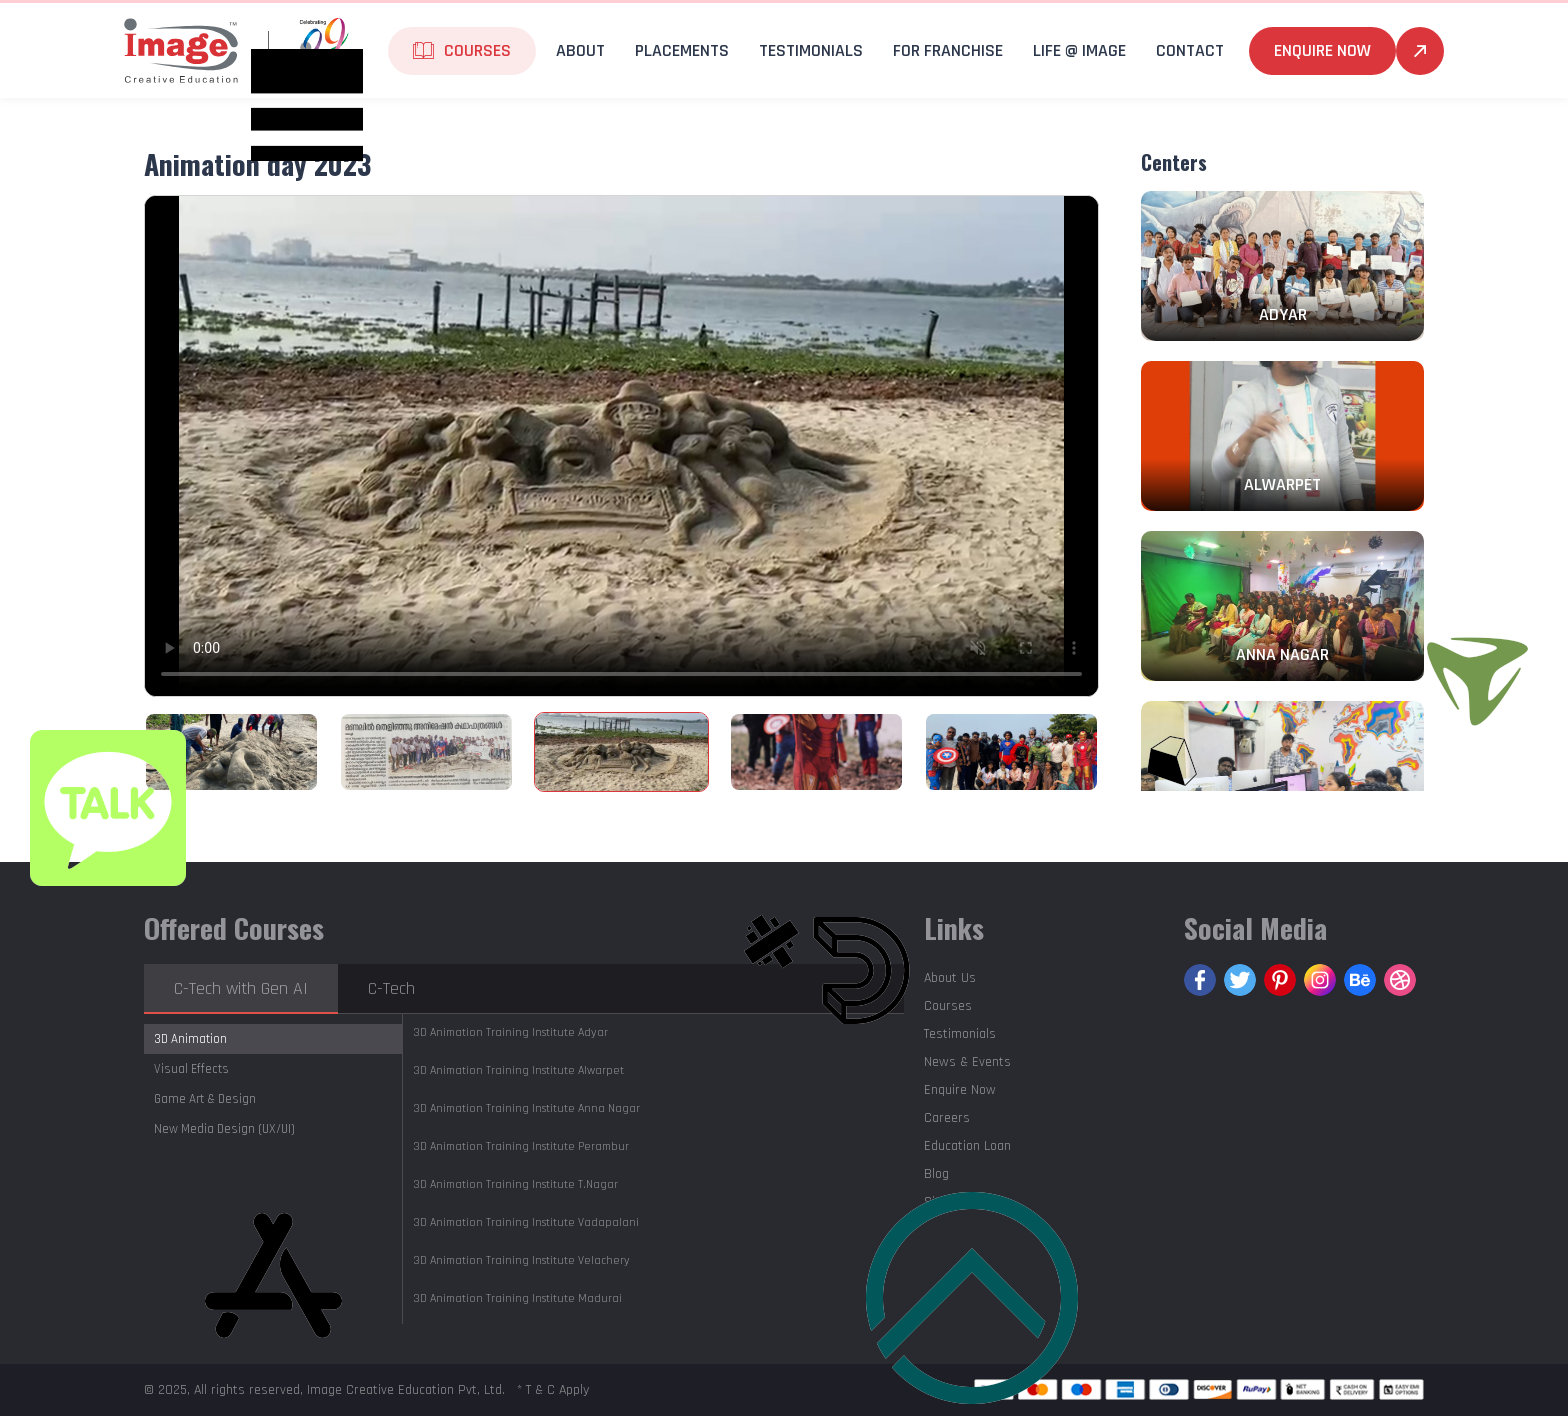  What do you see at coordinates (972, 1298) in the screenshot?
I see `open the openHAB smart home dashboard` at bounding box center [972, 1298].